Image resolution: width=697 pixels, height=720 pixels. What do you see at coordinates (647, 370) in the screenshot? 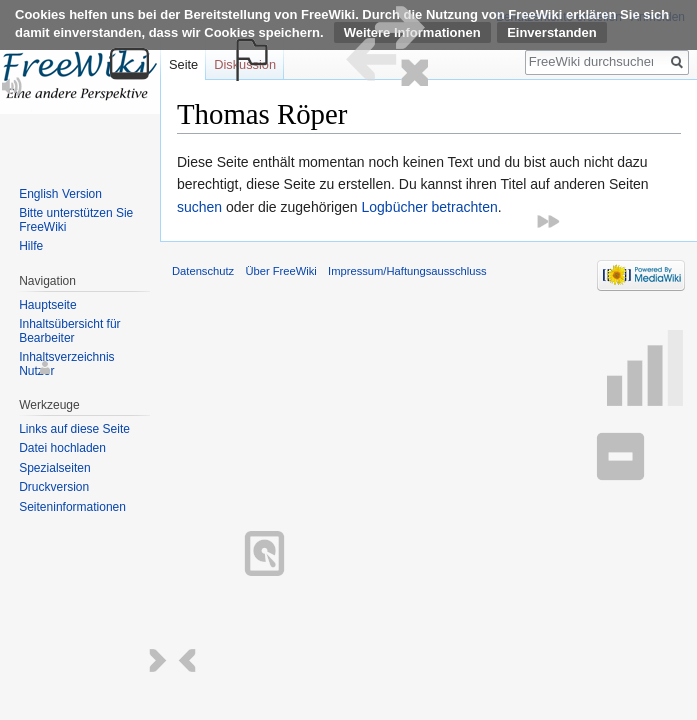
I see `indicates good cellular signal strength` at bounding box center [647, 370].